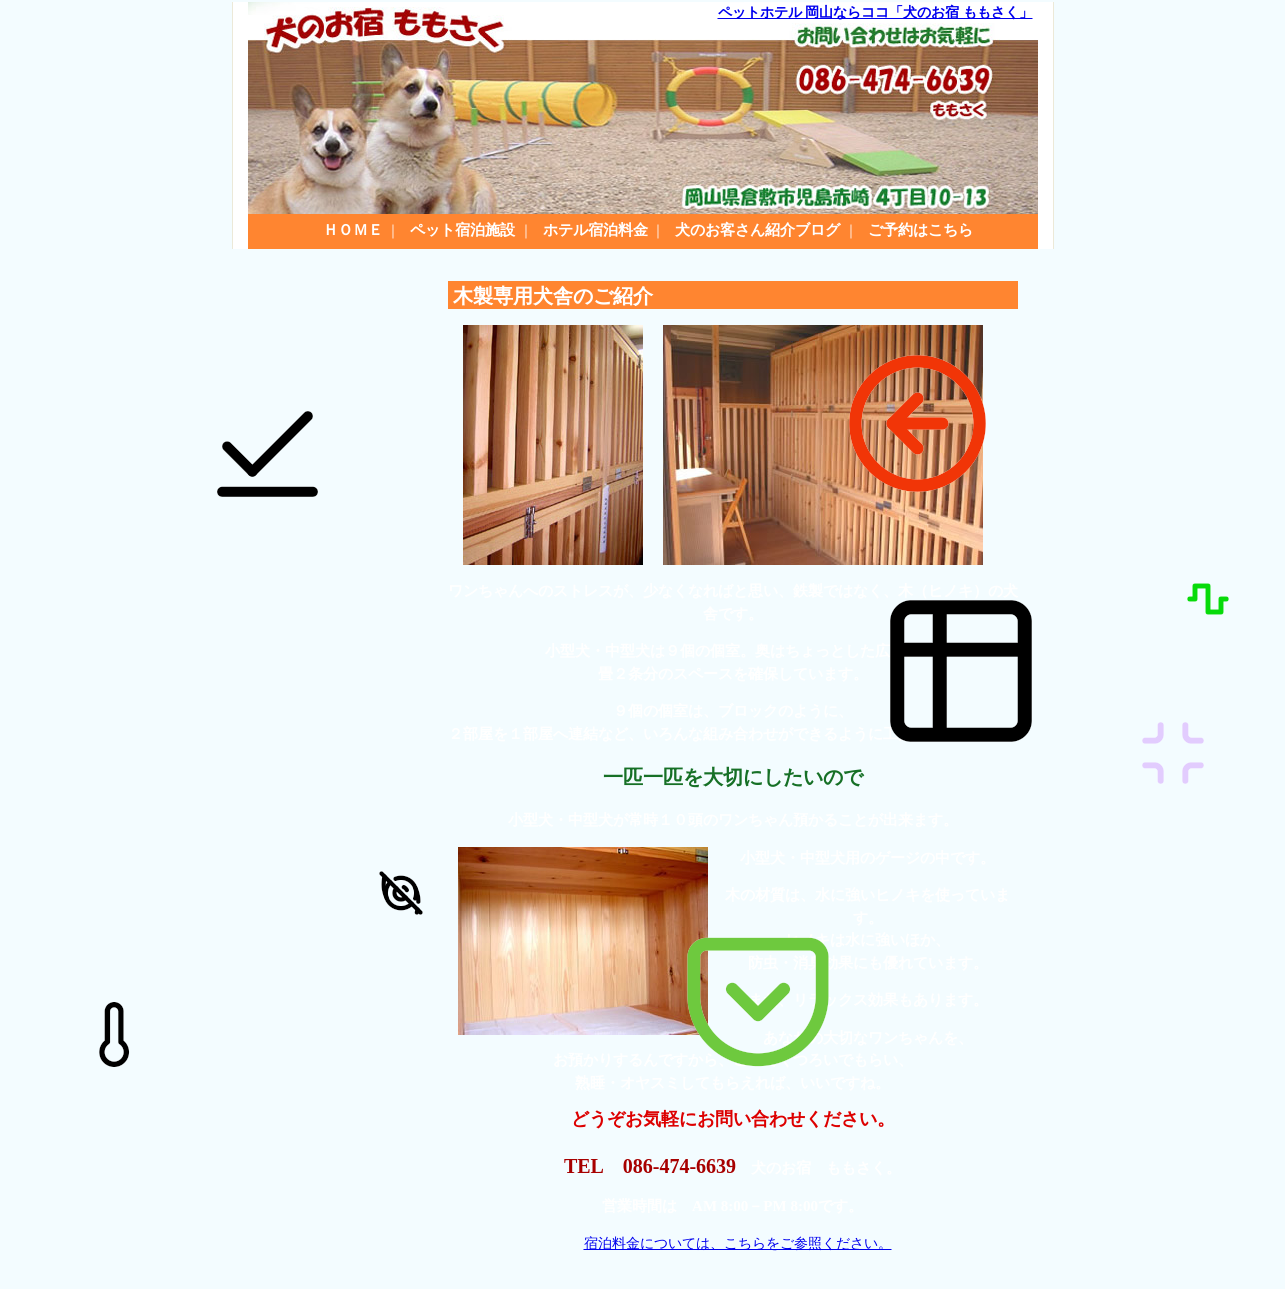  I want to click on go back to the previous screen, so click(917, 423).